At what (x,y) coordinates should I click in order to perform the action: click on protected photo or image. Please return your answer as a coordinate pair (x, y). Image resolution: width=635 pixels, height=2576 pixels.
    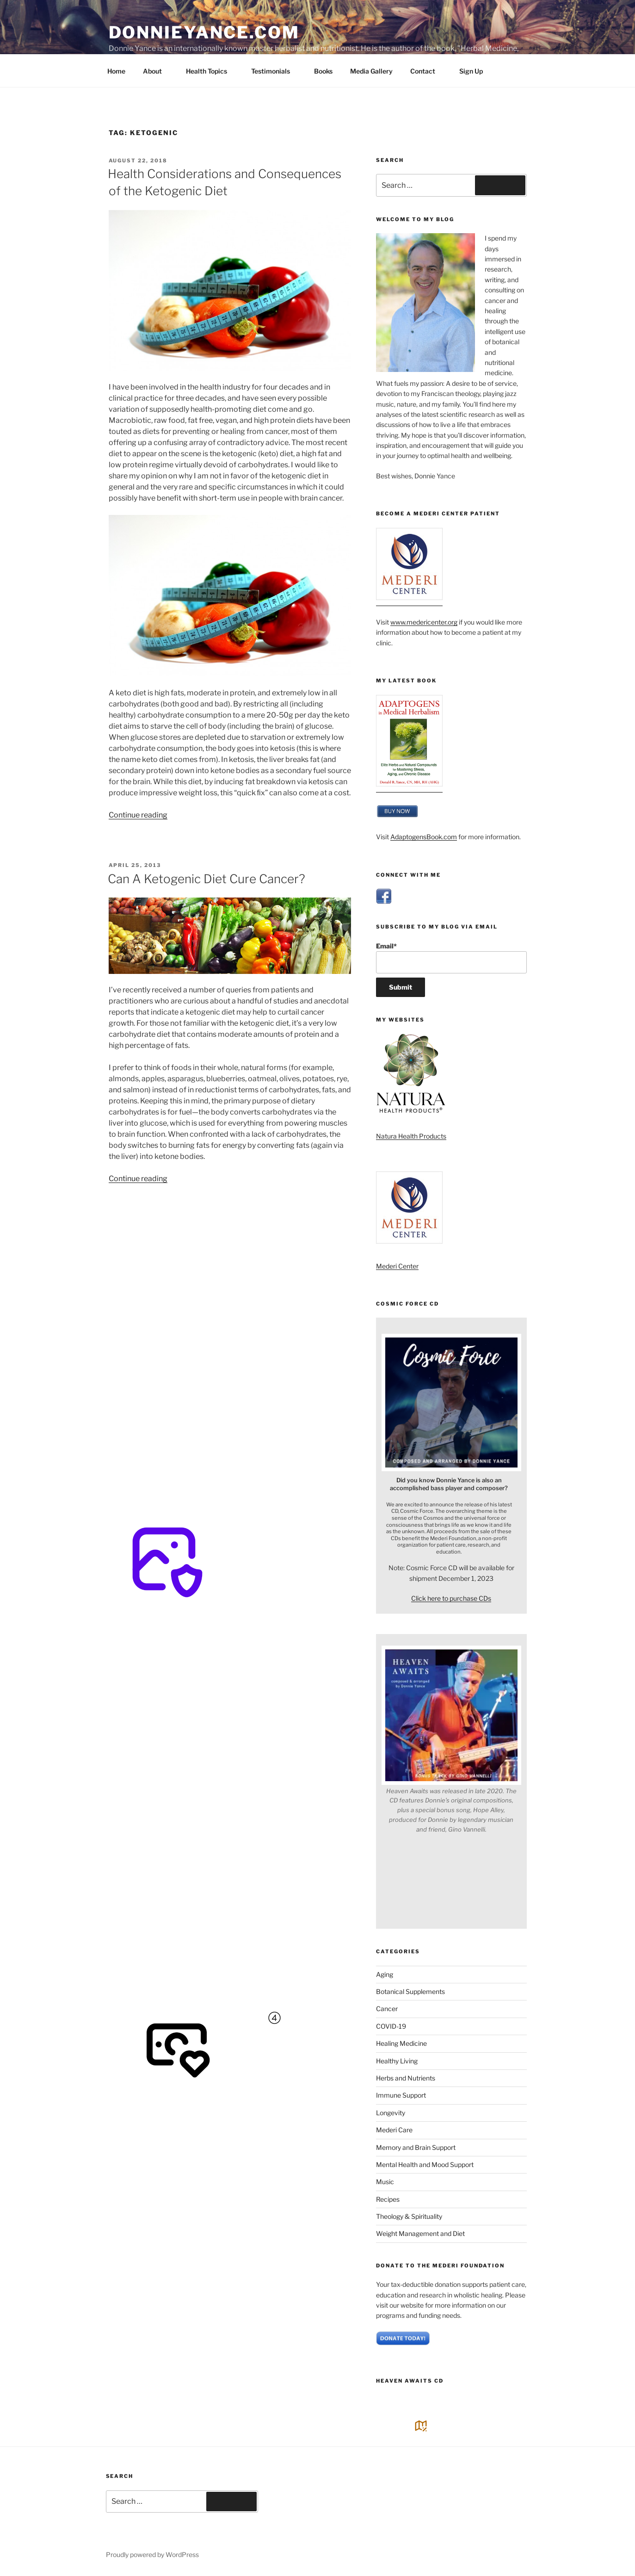
    Looking at the image, I should click on (164, 1559).